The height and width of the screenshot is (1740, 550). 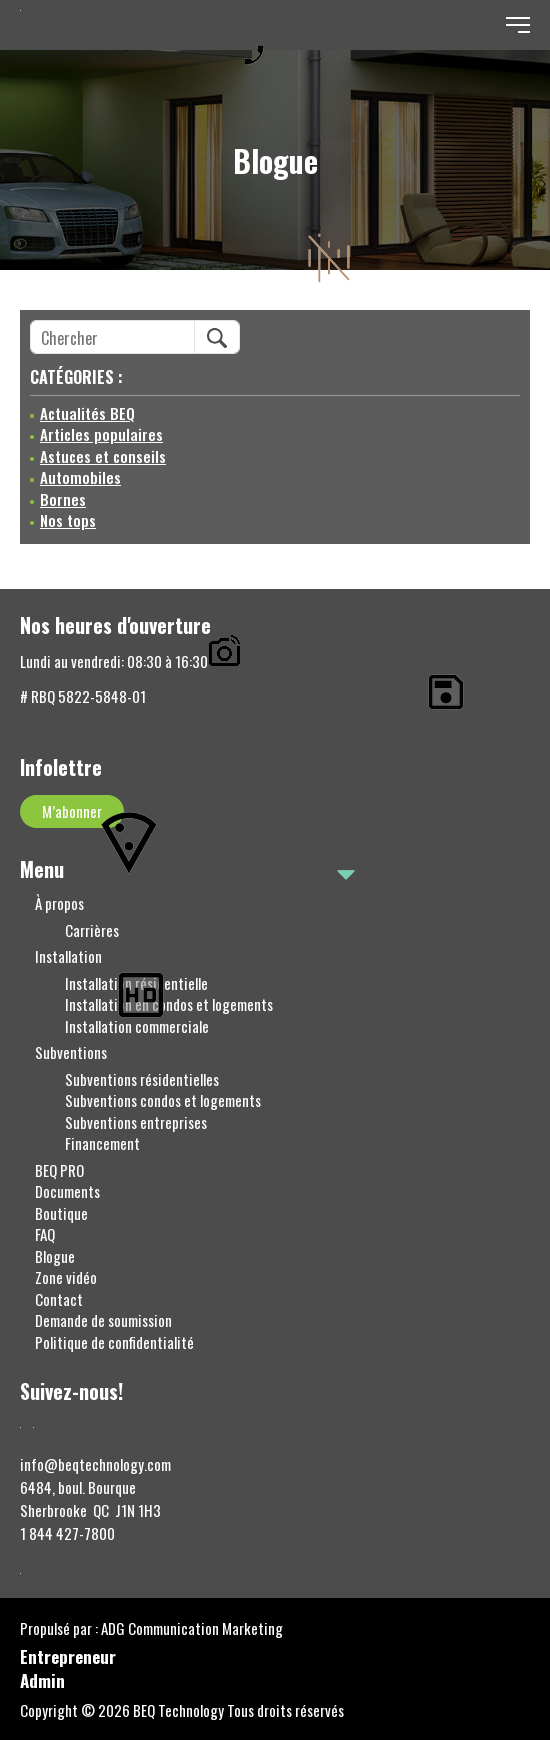 I want to click on find nearby pizza restaurants, so click(x=129, y=843).